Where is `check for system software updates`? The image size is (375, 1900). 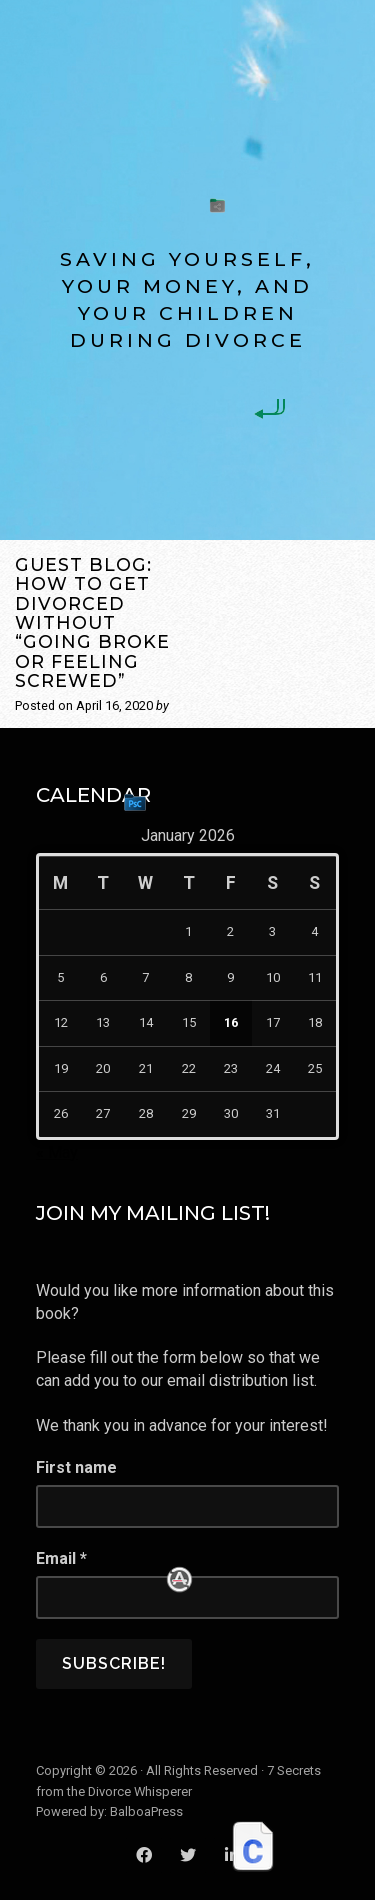
check for system software updates is located at coordinates (179, 1579).